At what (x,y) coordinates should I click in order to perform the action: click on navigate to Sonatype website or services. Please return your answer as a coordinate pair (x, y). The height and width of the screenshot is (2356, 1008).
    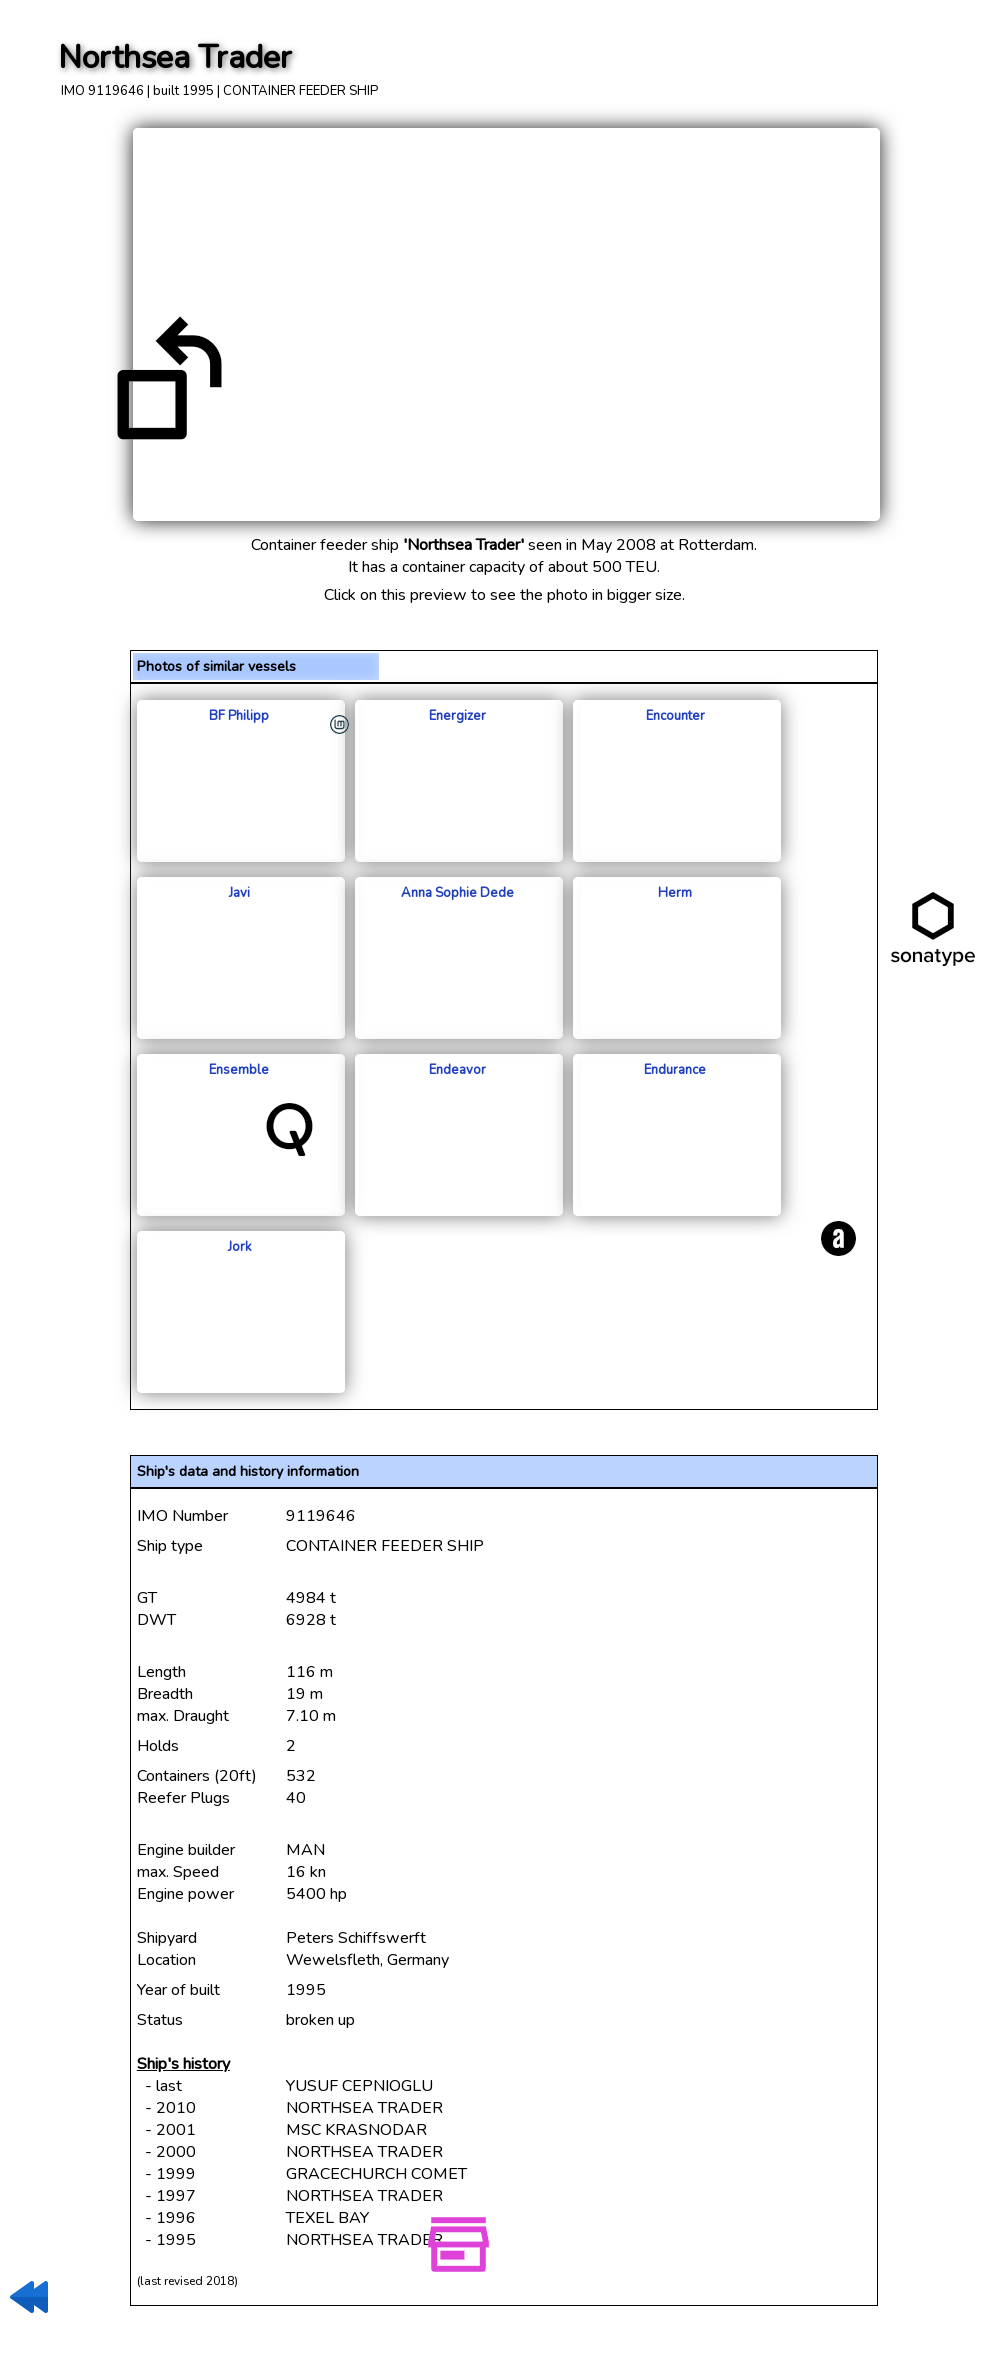
    Looking at the image, I should click on (933, 929).